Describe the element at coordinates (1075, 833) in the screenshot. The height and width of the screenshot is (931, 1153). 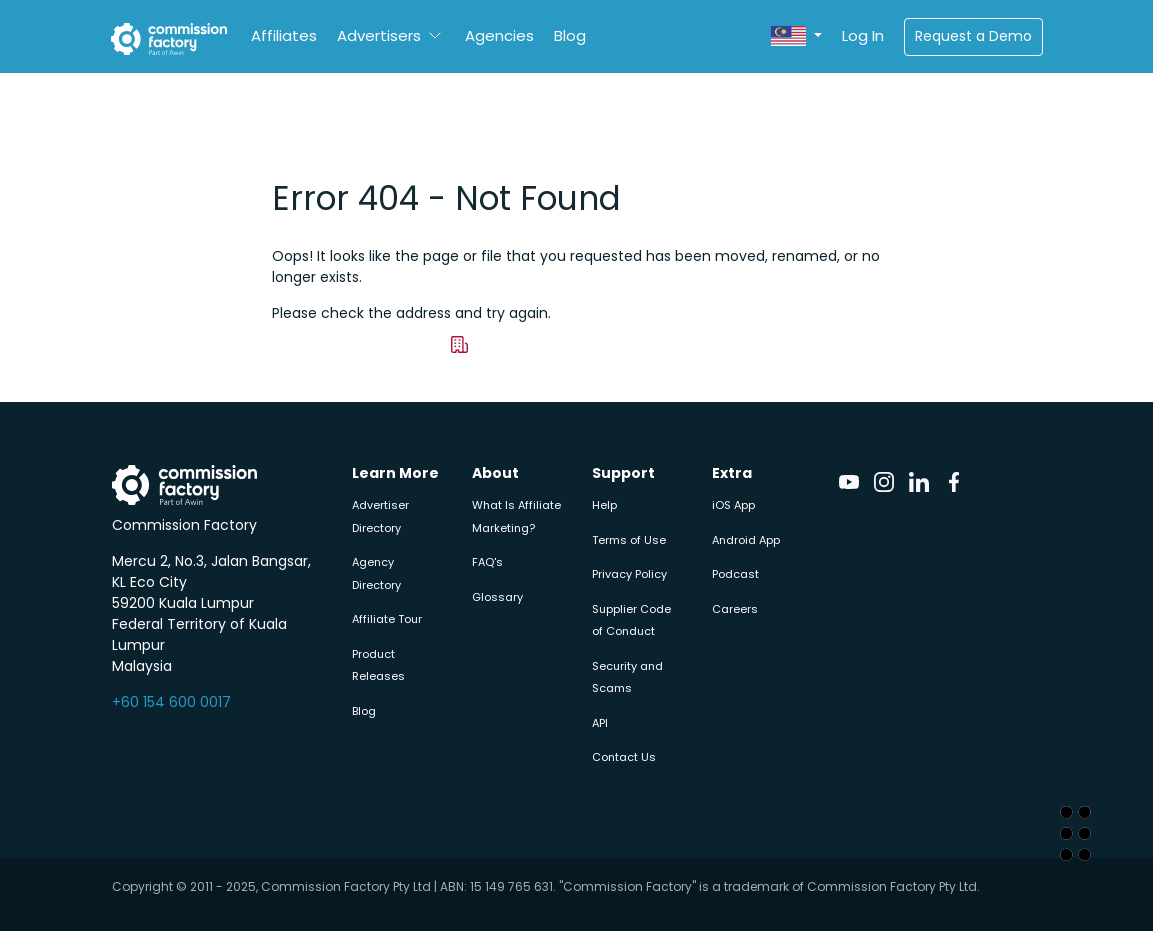
I see `drag to reorder items` at that location.